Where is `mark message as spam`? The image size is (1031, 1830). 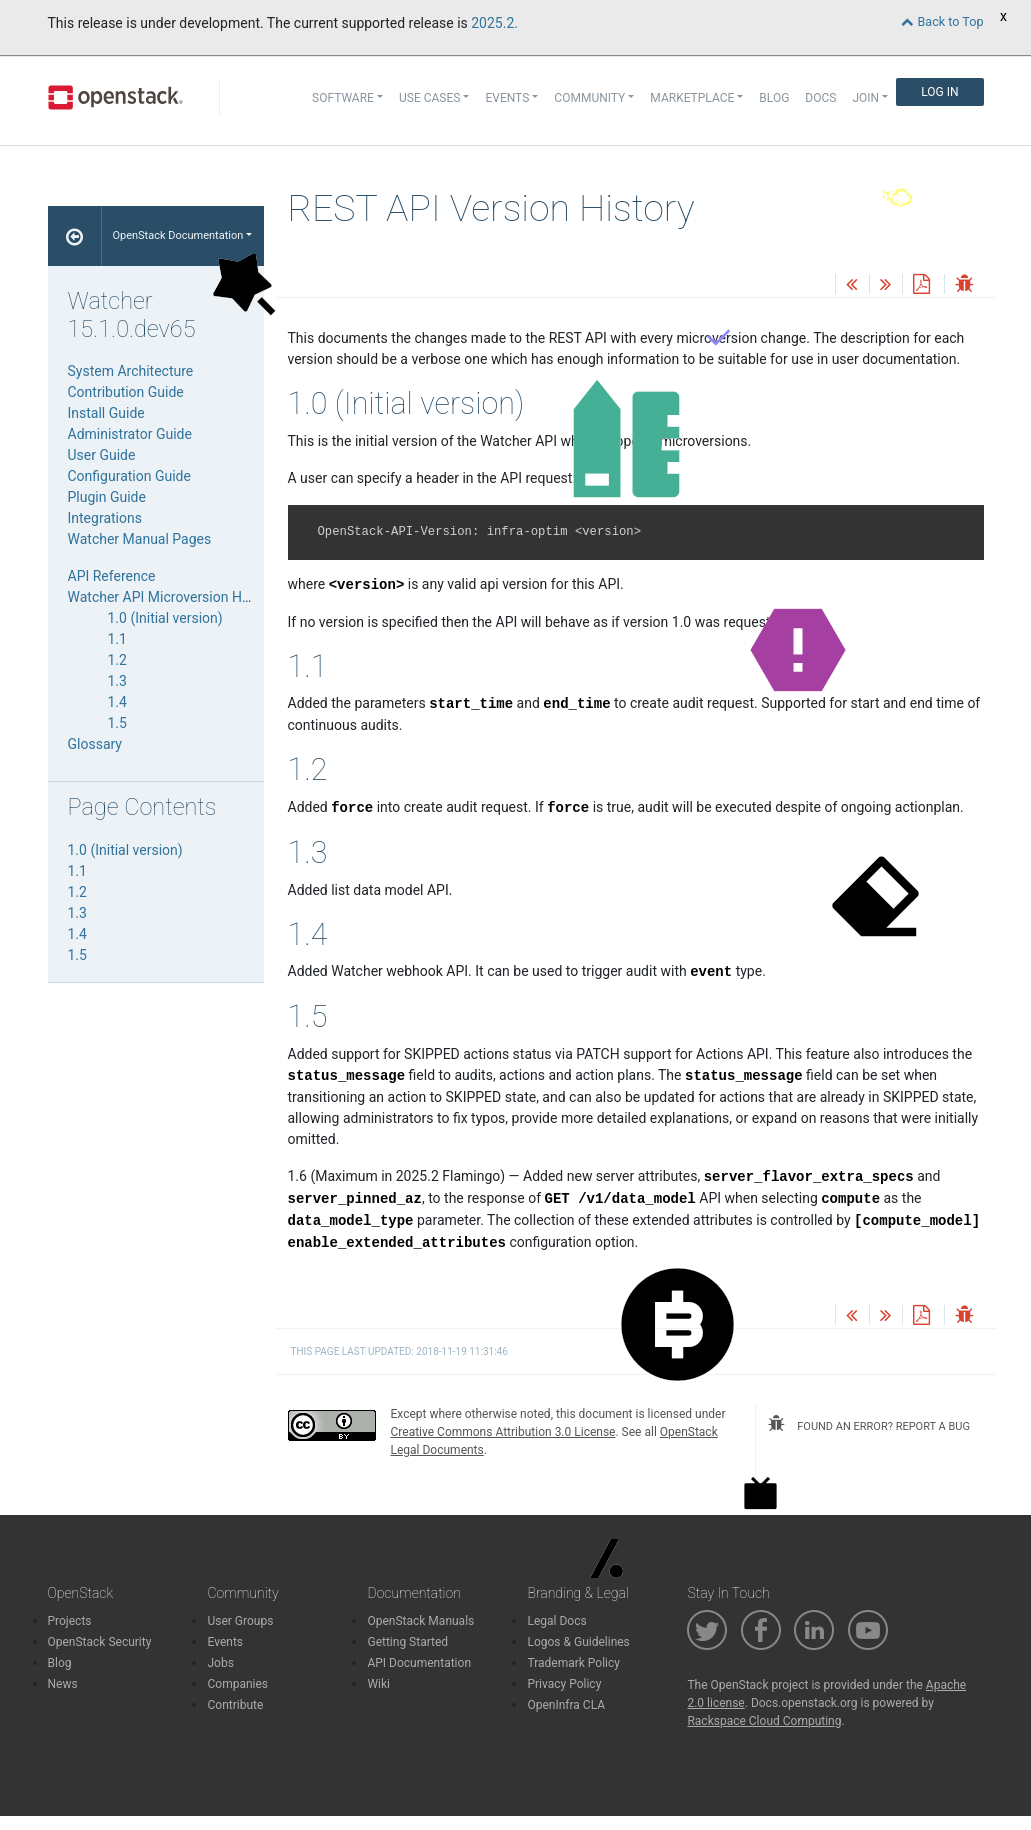 mark message as spam is located at coordinates (798, 650).